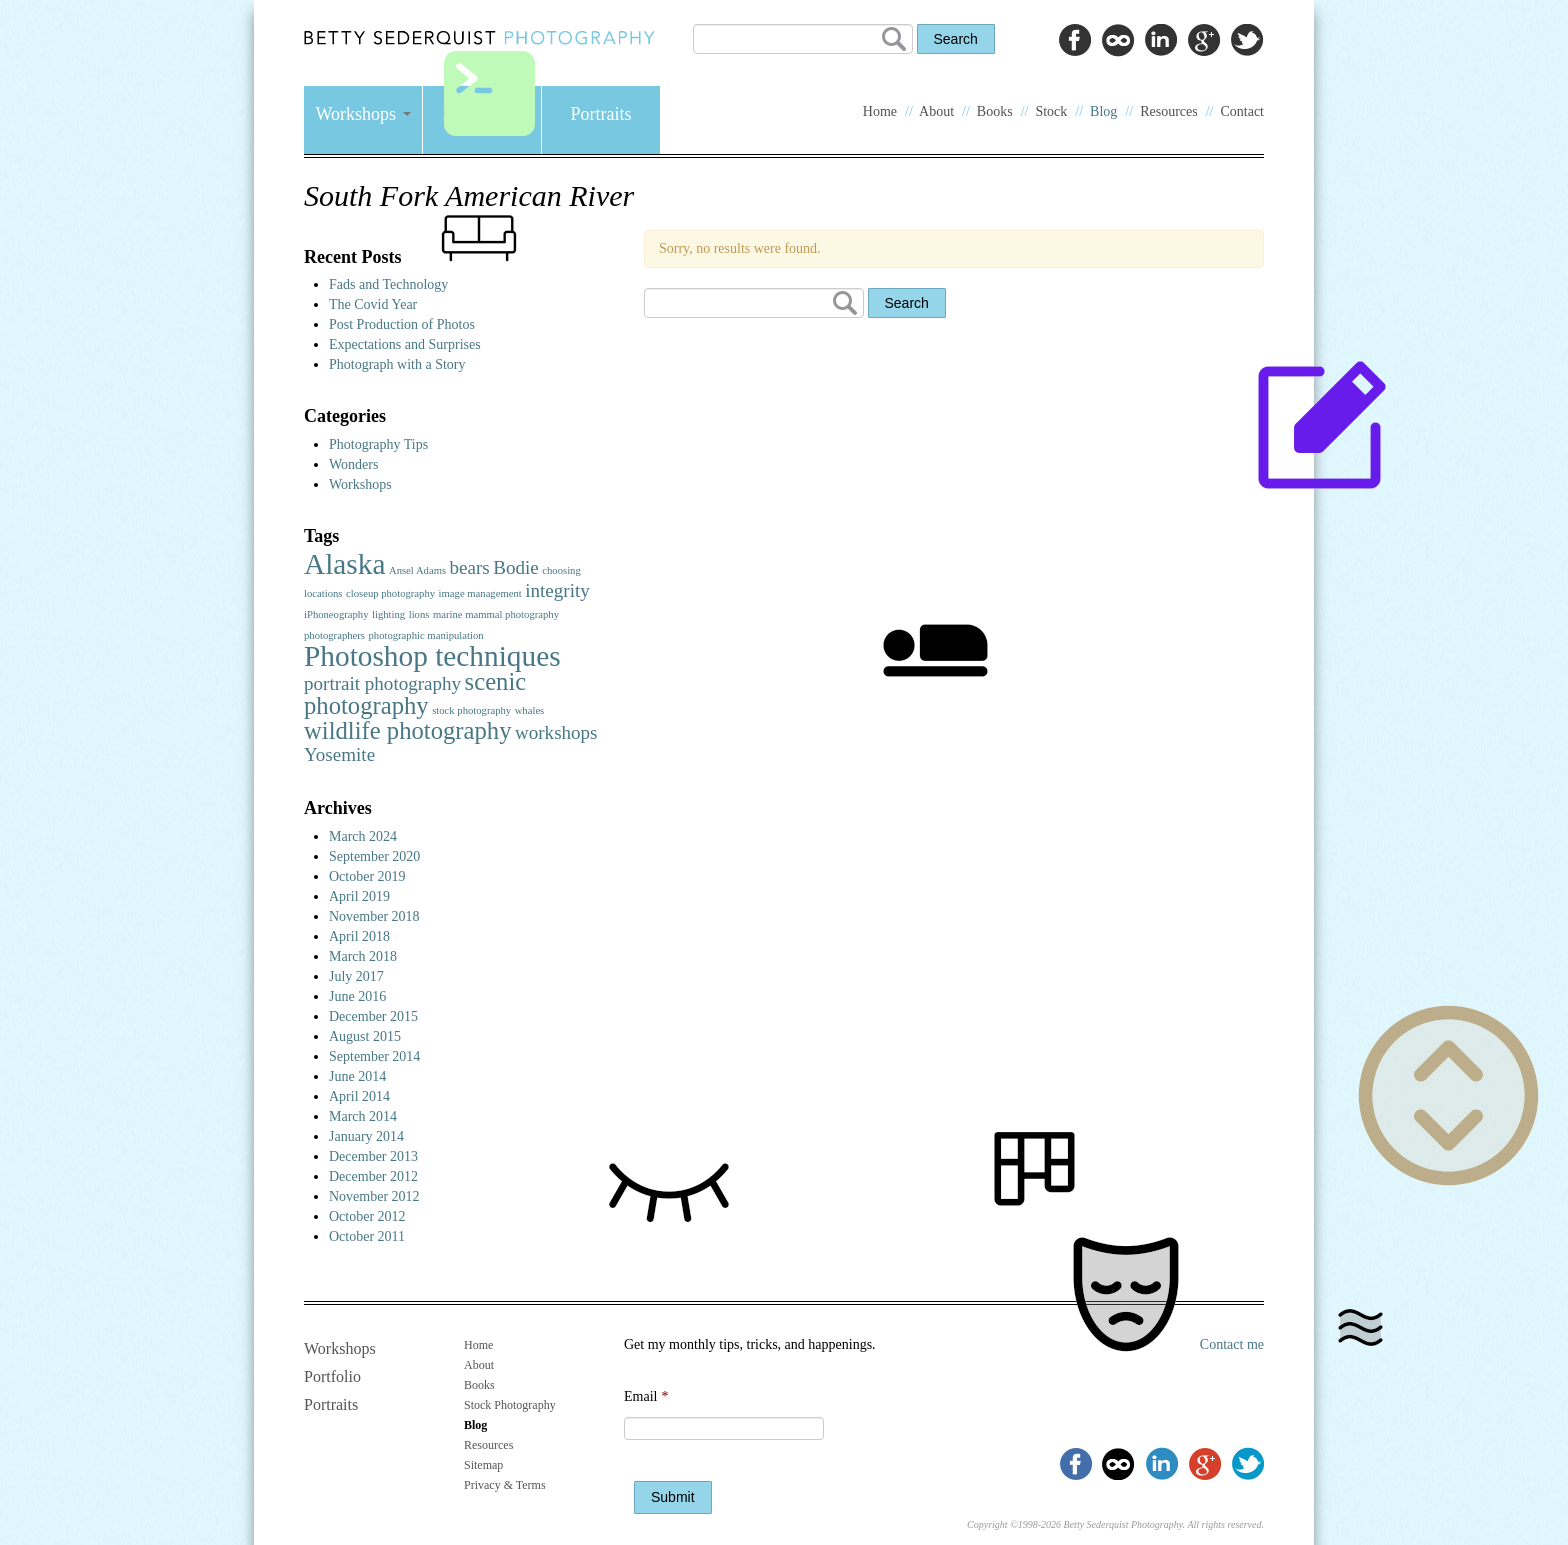 The image size is (1568, 1545). I want to click on compose a new note, so click(1319, 427).